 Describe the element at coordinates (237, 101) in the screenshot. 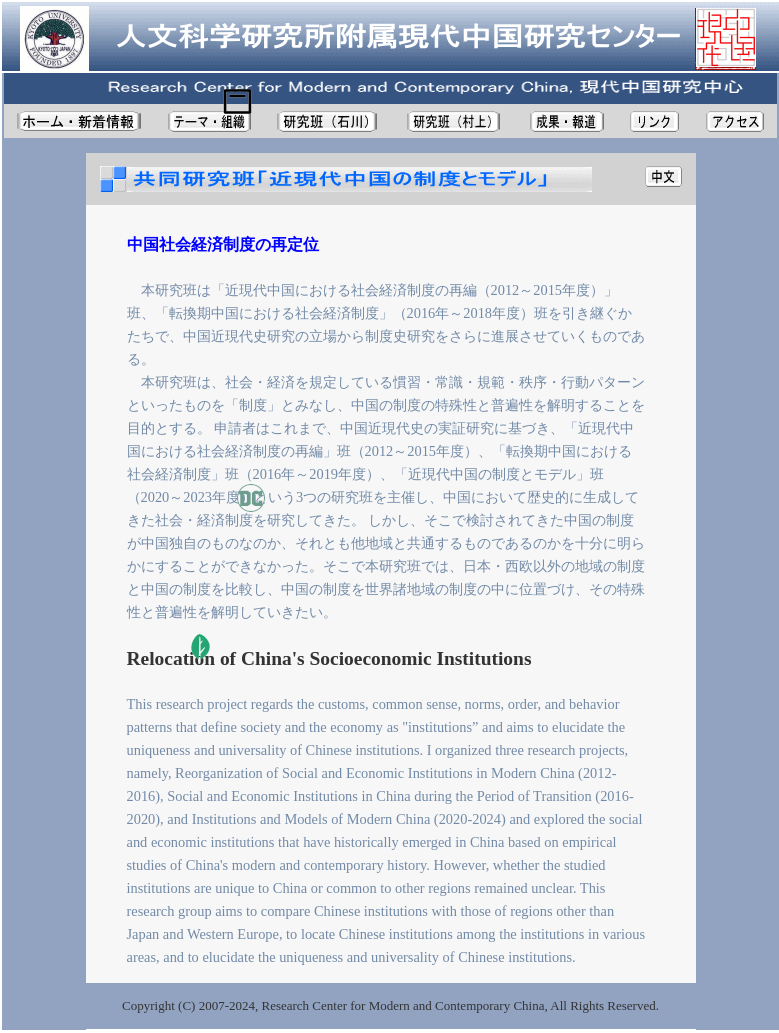

I see `switch to top panel layout` at that location.